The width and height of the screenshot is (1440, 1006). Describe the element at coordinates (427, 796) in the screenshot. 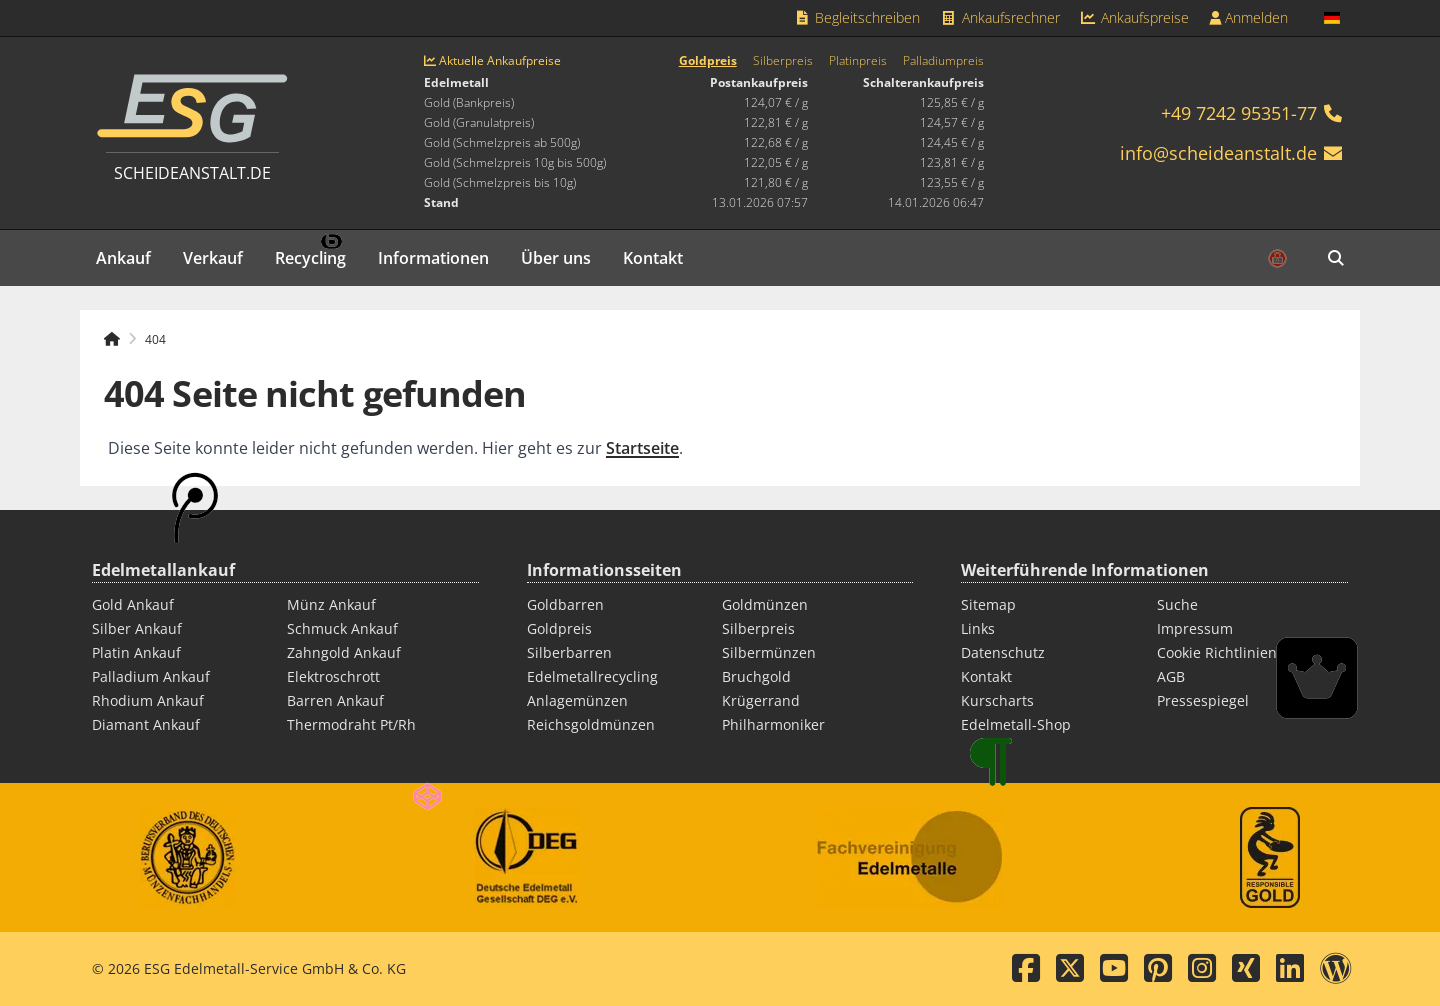

I see `open CodePen website or app` at that location.